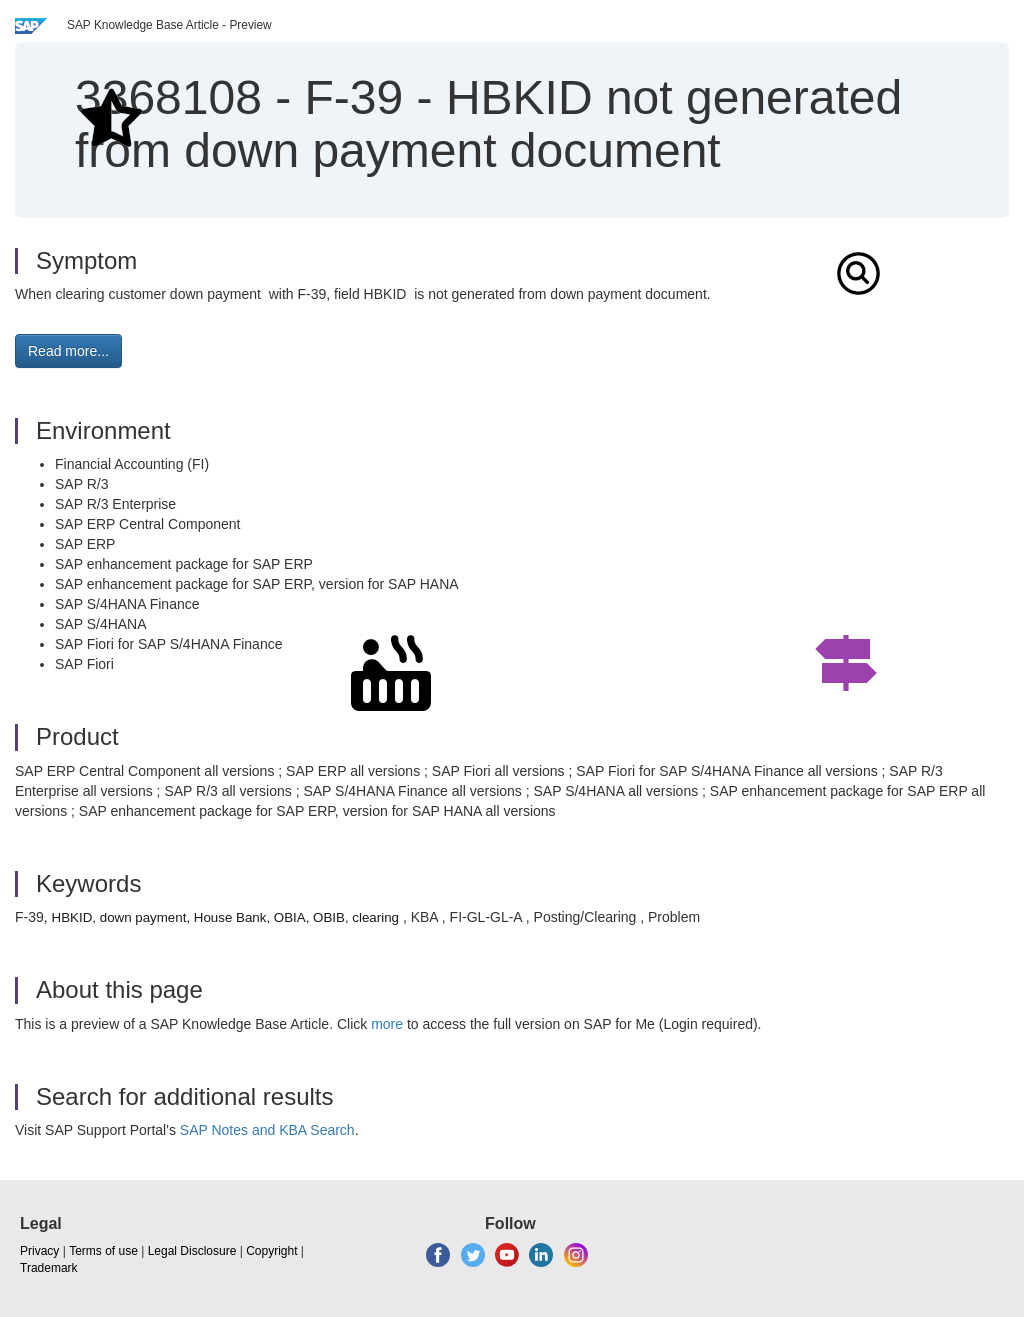 This screenshot has height=1317, width=1024. What do you see at coordinates (858, 273) in the screenshot?
I see `tap to search` at bounding box center [858, 273].